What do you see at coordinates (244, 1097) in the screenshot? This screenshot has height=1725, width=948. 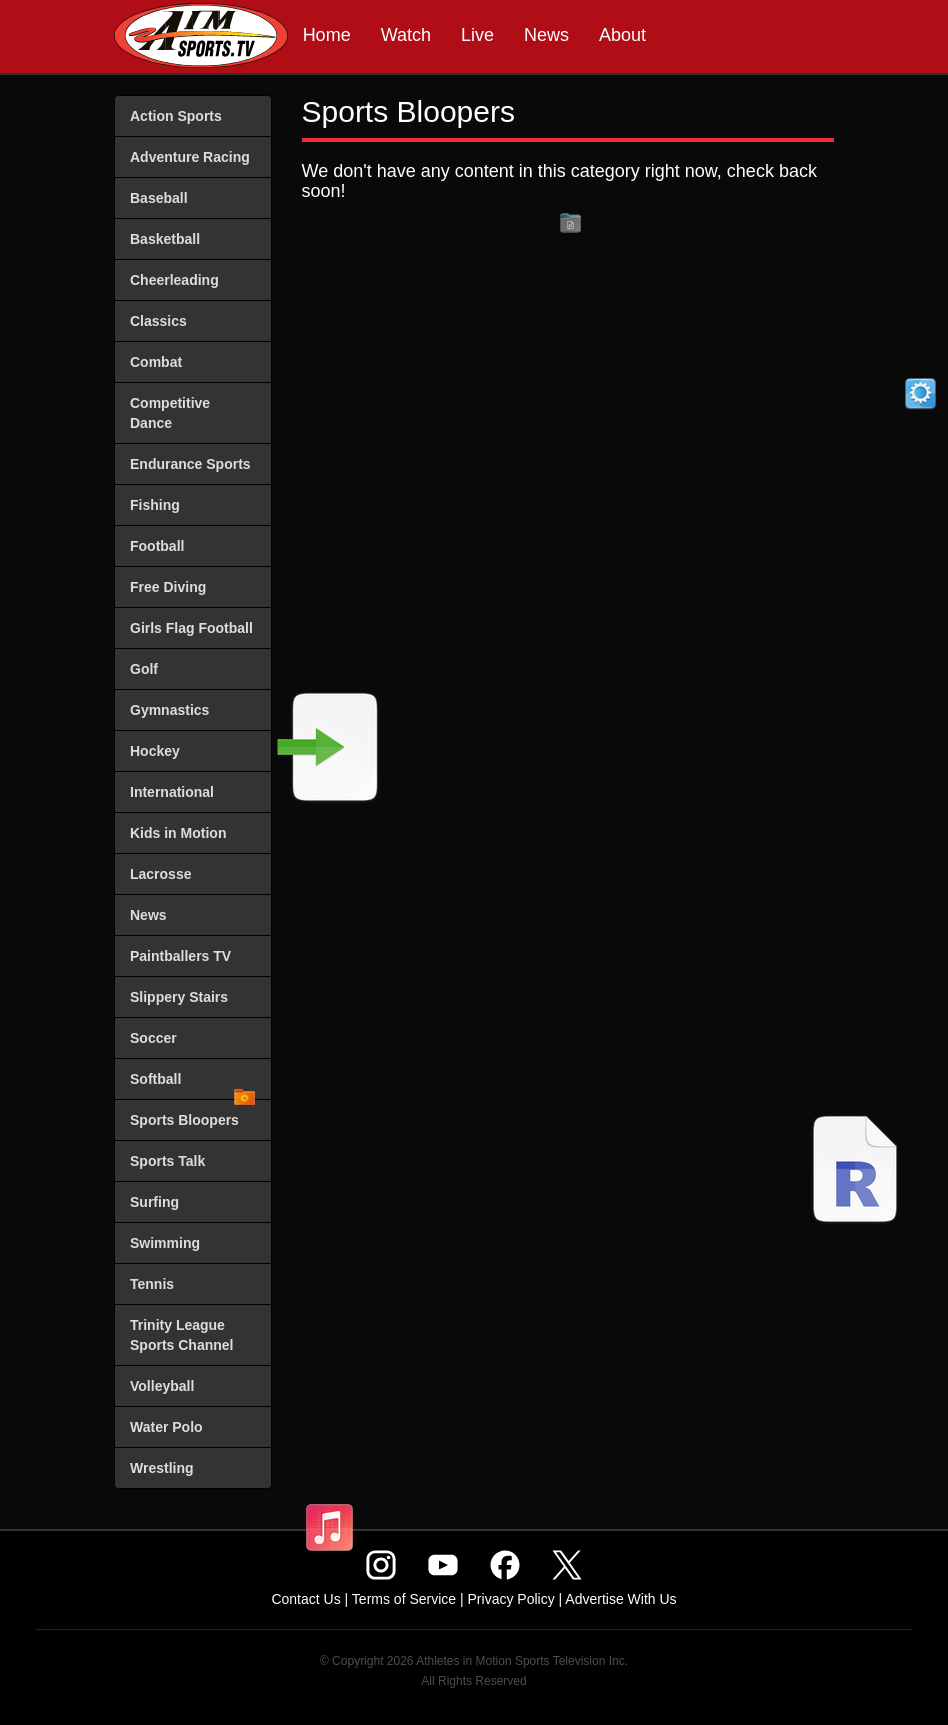 I see `open android oreo system folder` at bounding box center [244, 1097].